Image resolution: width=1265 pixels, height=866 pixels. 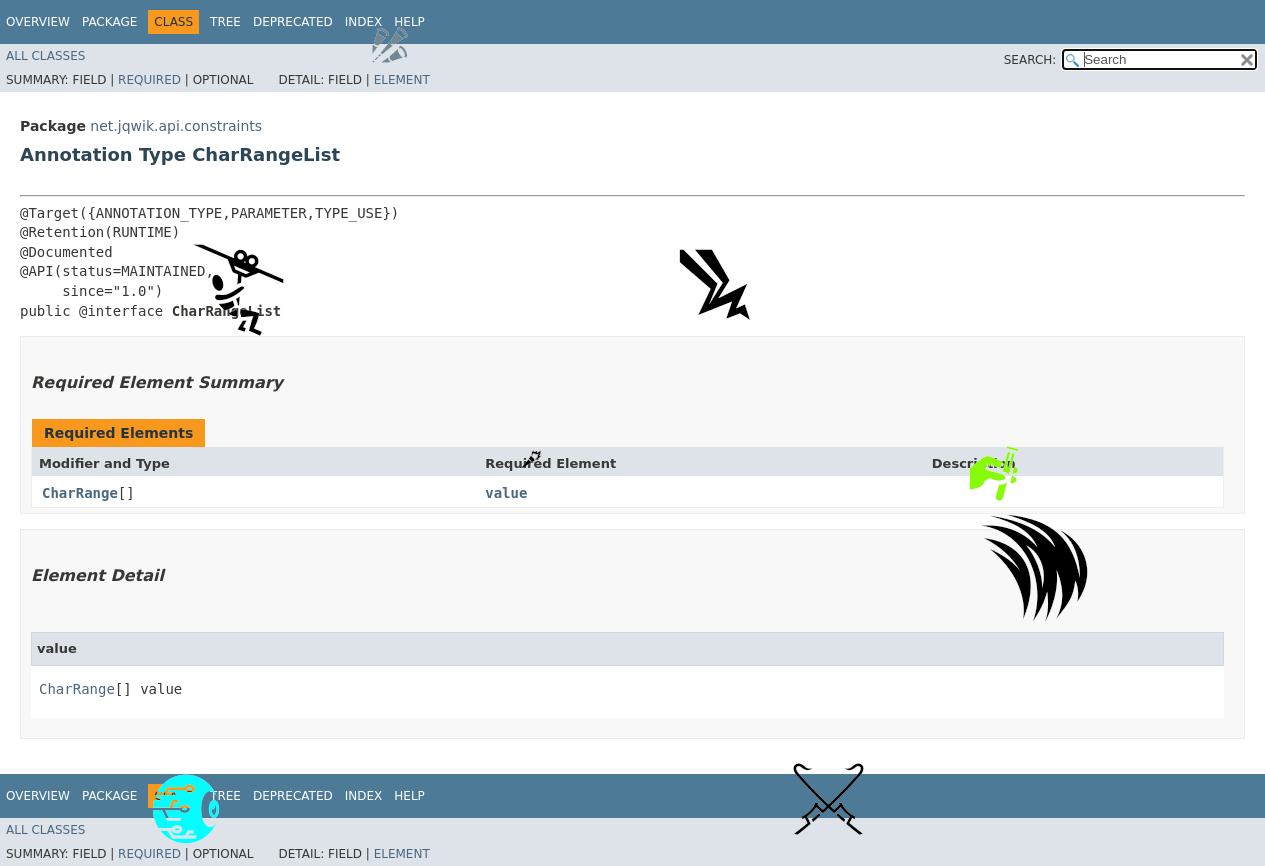 What do you see at coordinates (828, 799) in the screenshot?
I see `select hook swords as your weapon` at bounding box center [828, 799].